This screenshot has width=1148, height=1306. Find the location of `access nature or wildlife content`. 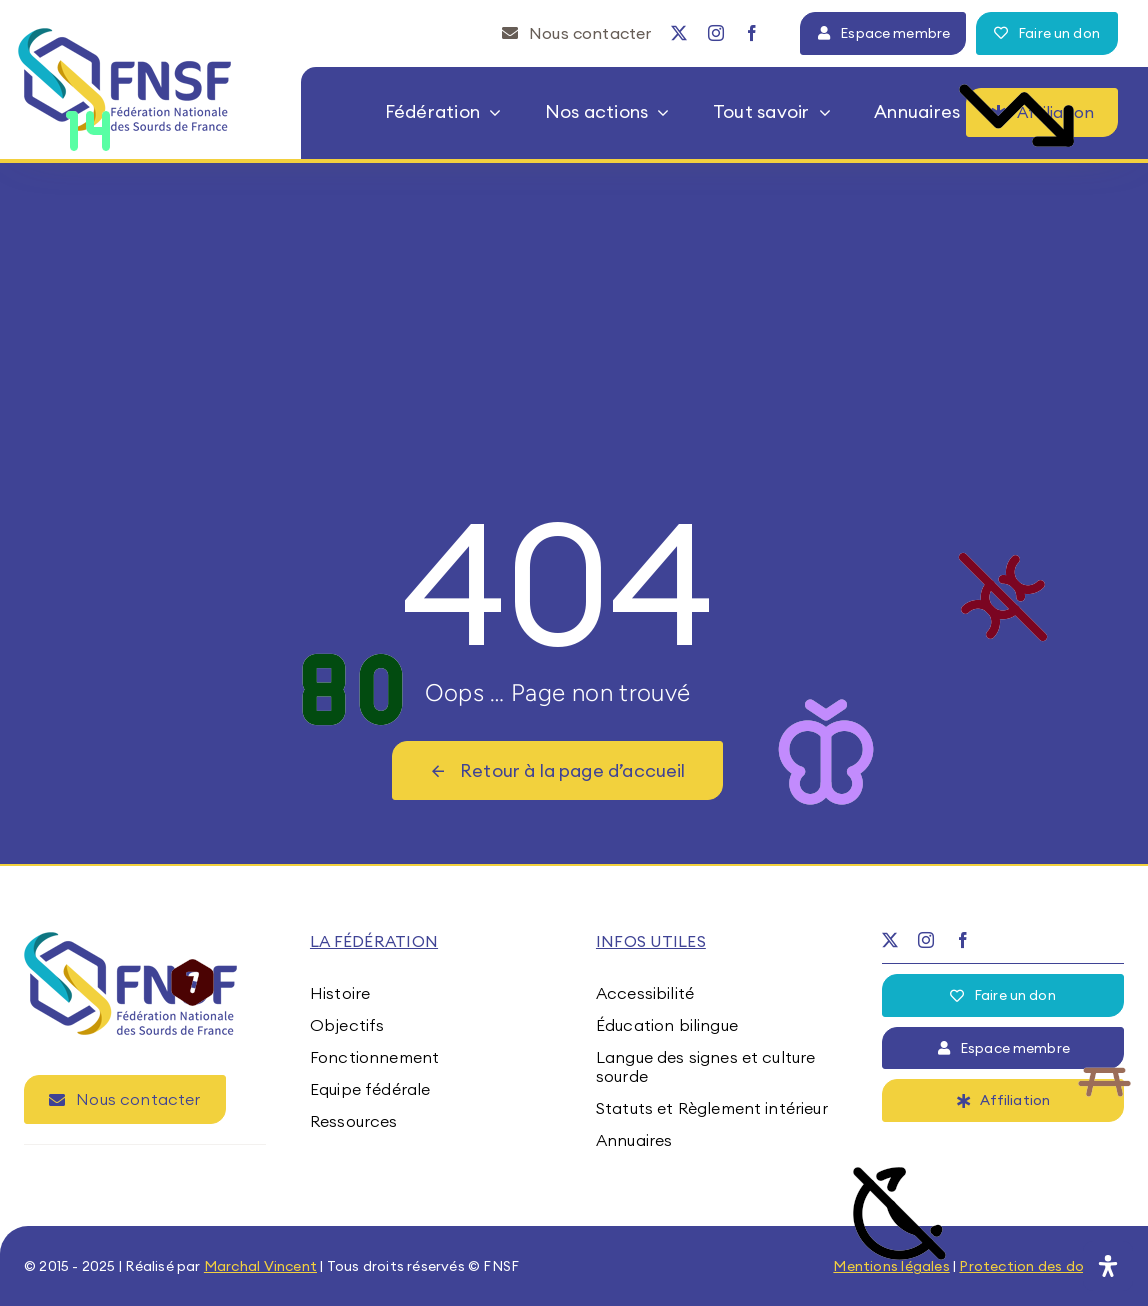

access nature or wildlife content is located at coordinates (826, 752).